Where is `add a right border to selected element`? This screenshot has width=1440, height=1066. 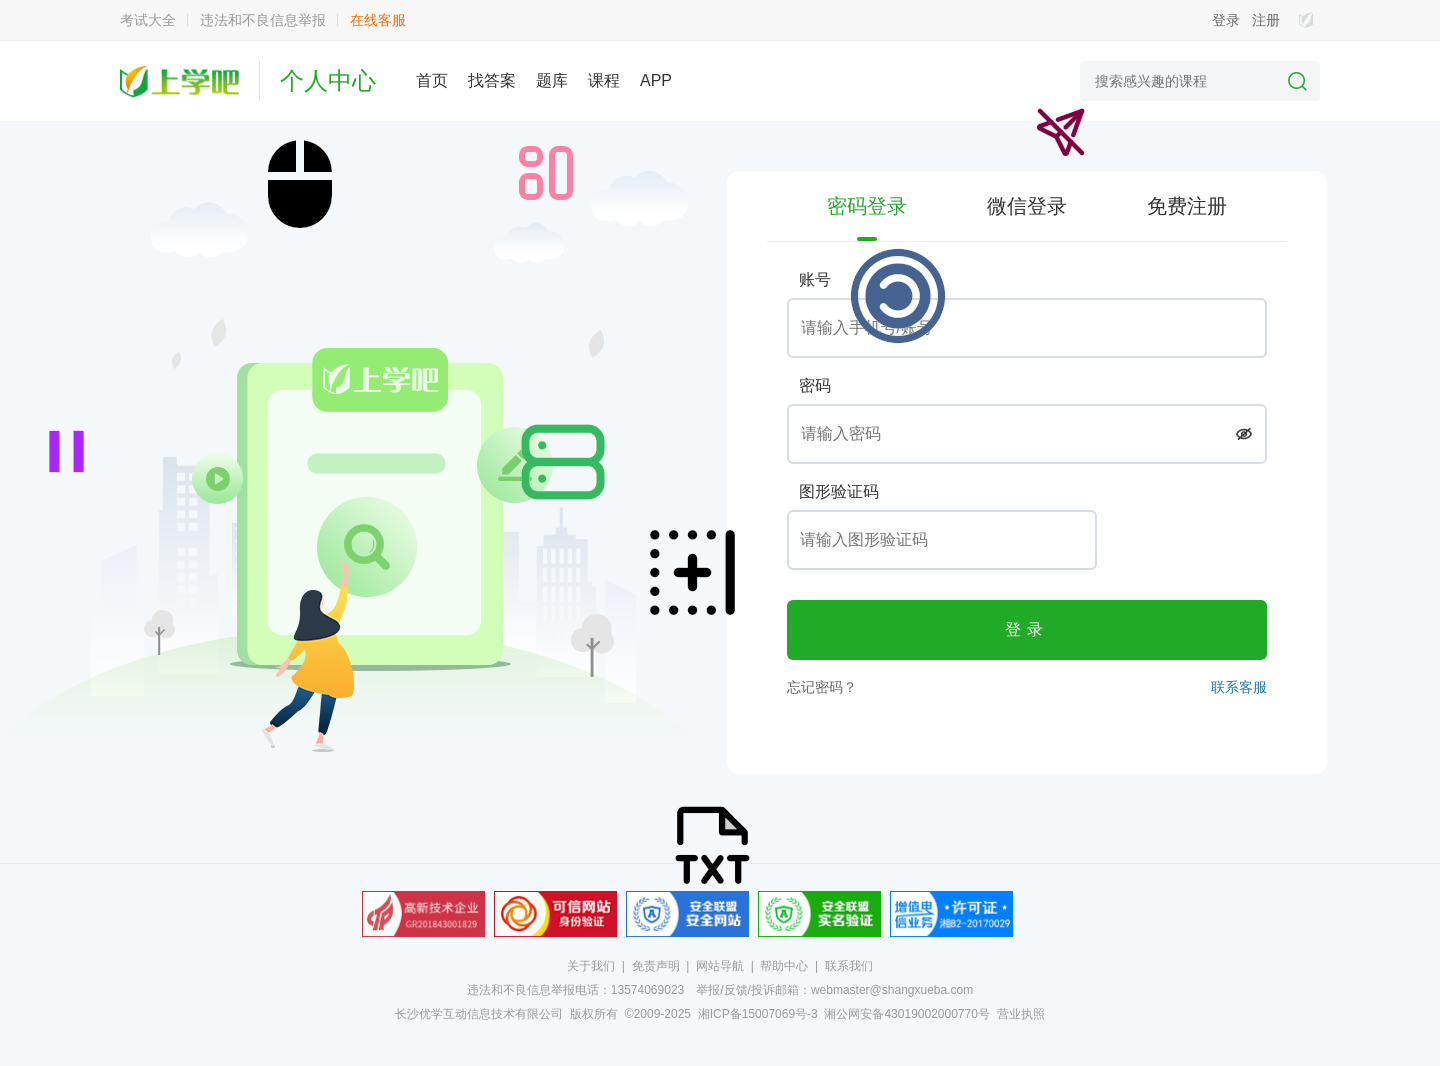
add a right border to selected element is located at coordinates (692, 572).